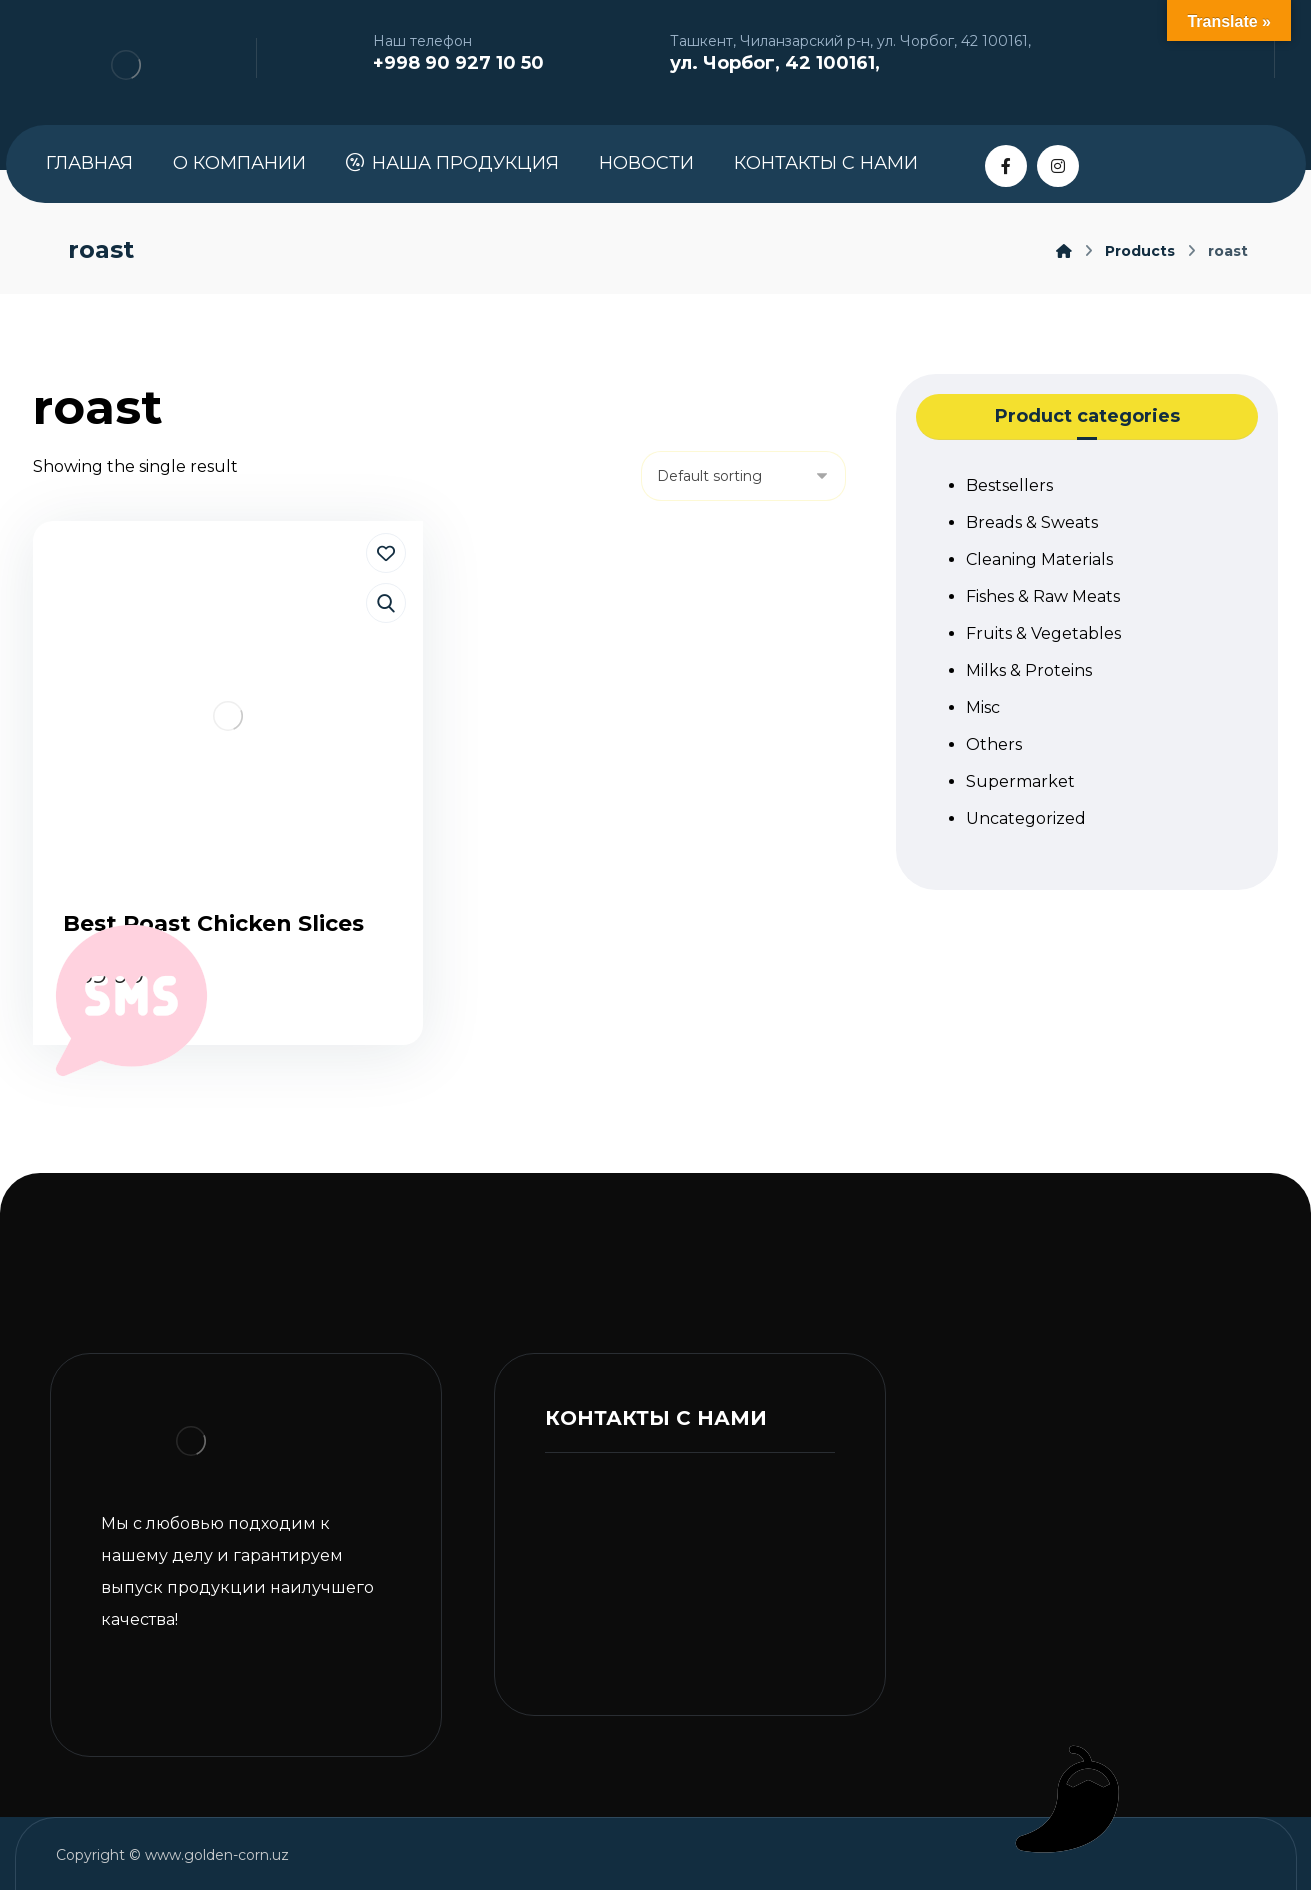  What do you see at coordinates (131, 1000) in the screenshot?
I see `open text messaging app` at bounding box center [131, 1000].